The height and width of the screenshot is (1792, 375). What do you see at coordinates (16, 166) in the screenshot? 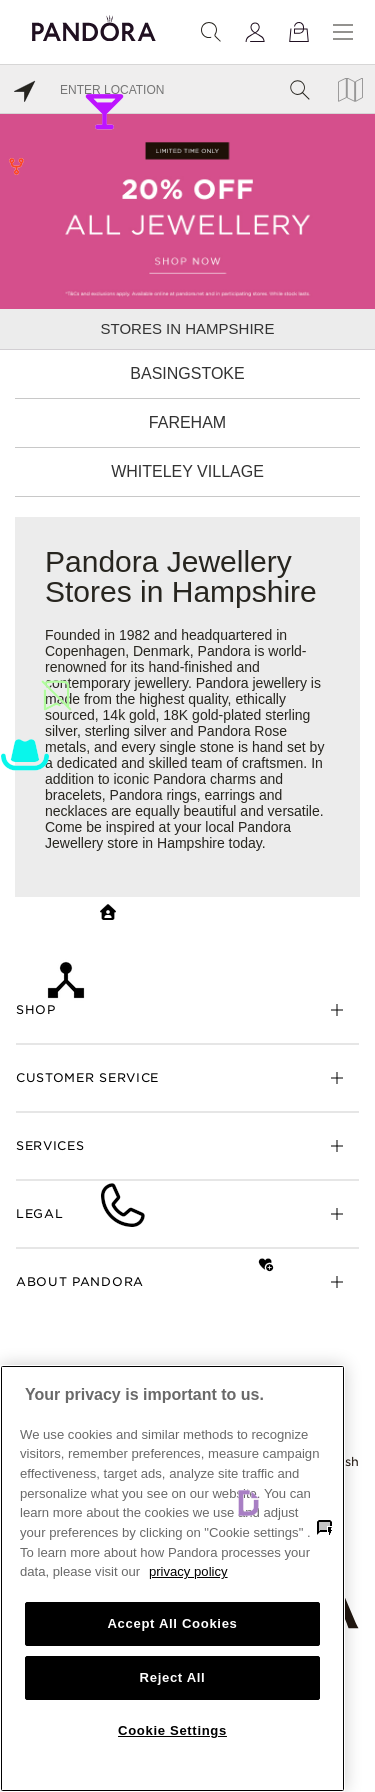
I see `view code branches or forks` at bounding box center [16, 166].